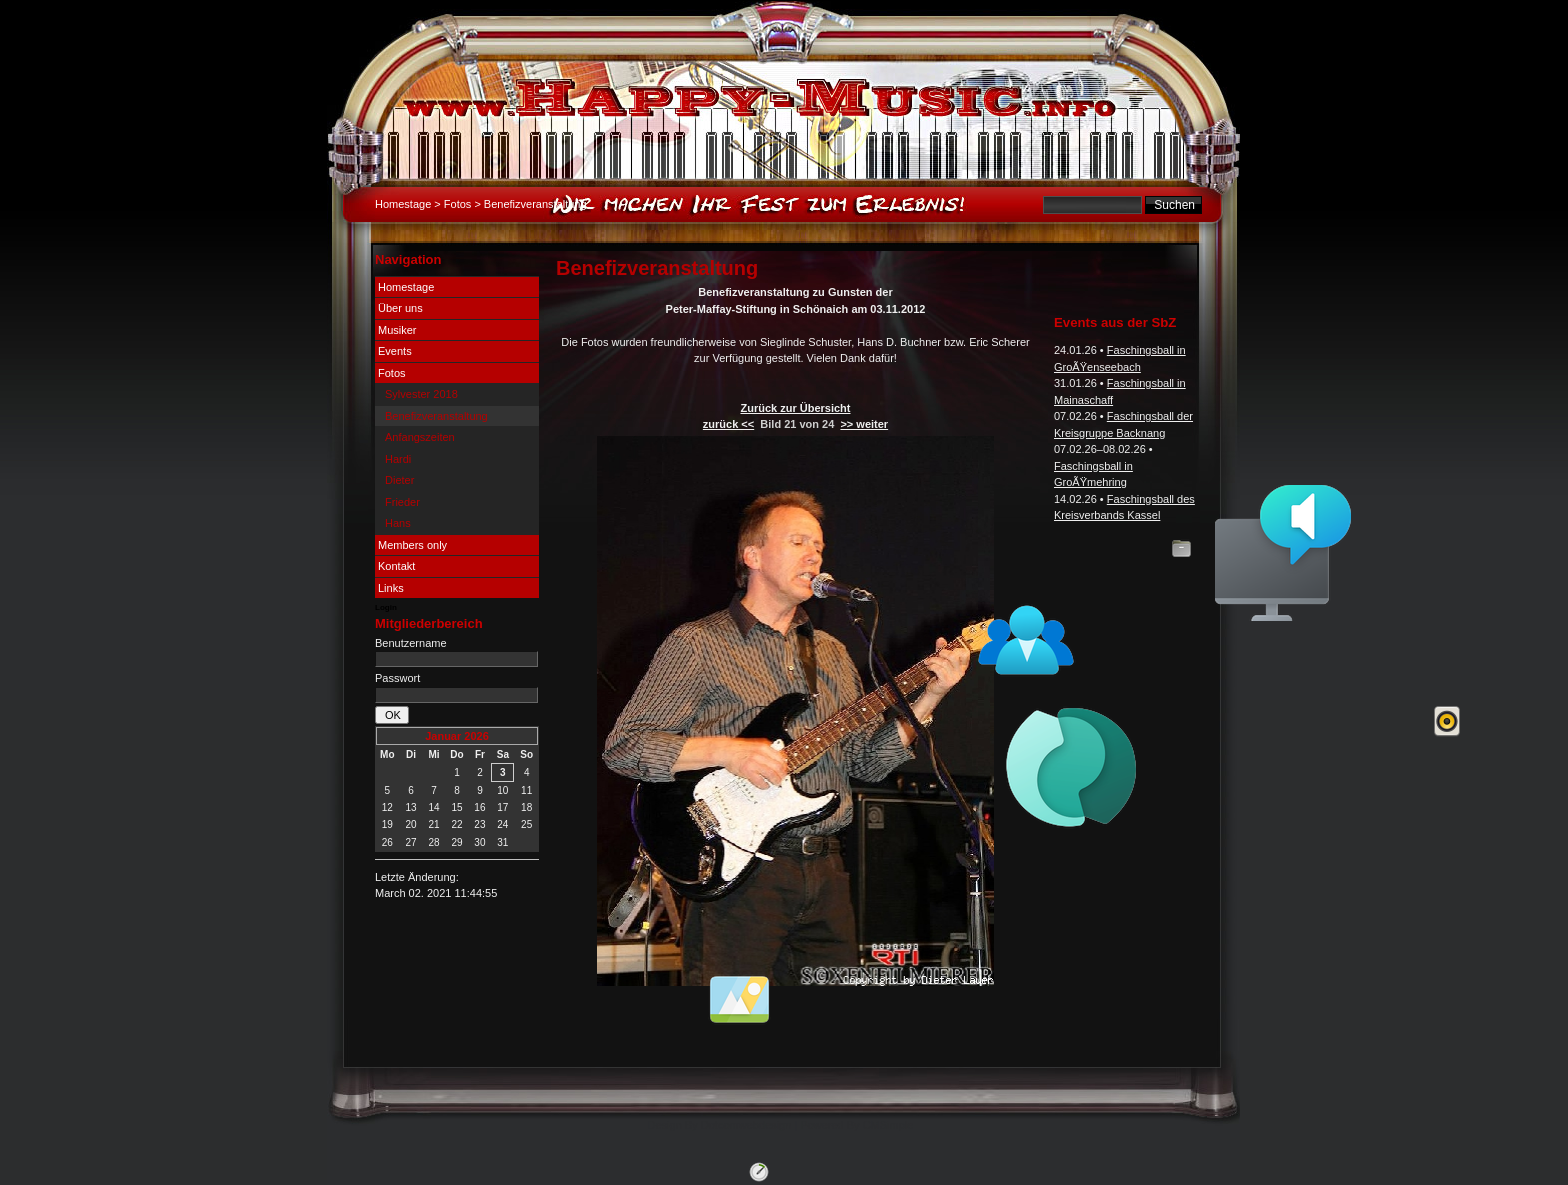 This screenshot has height=1185, width=1568. Describe the element at coordinates (1447, 721) in the screenshot. I see `open rhythmbox music player` at that location.